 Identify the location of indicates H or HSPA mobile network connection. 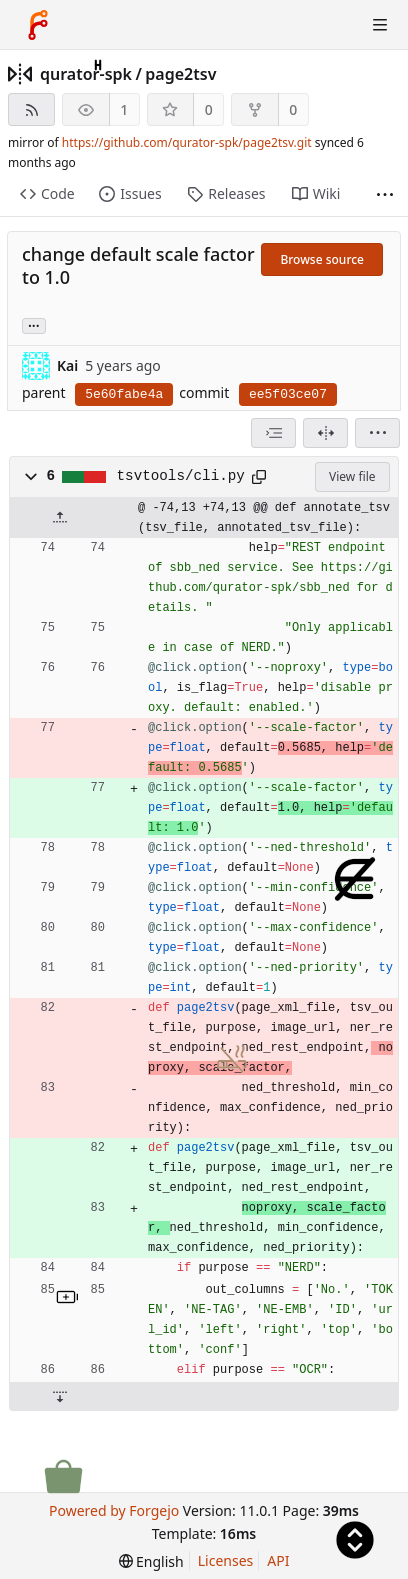
(98, 65).